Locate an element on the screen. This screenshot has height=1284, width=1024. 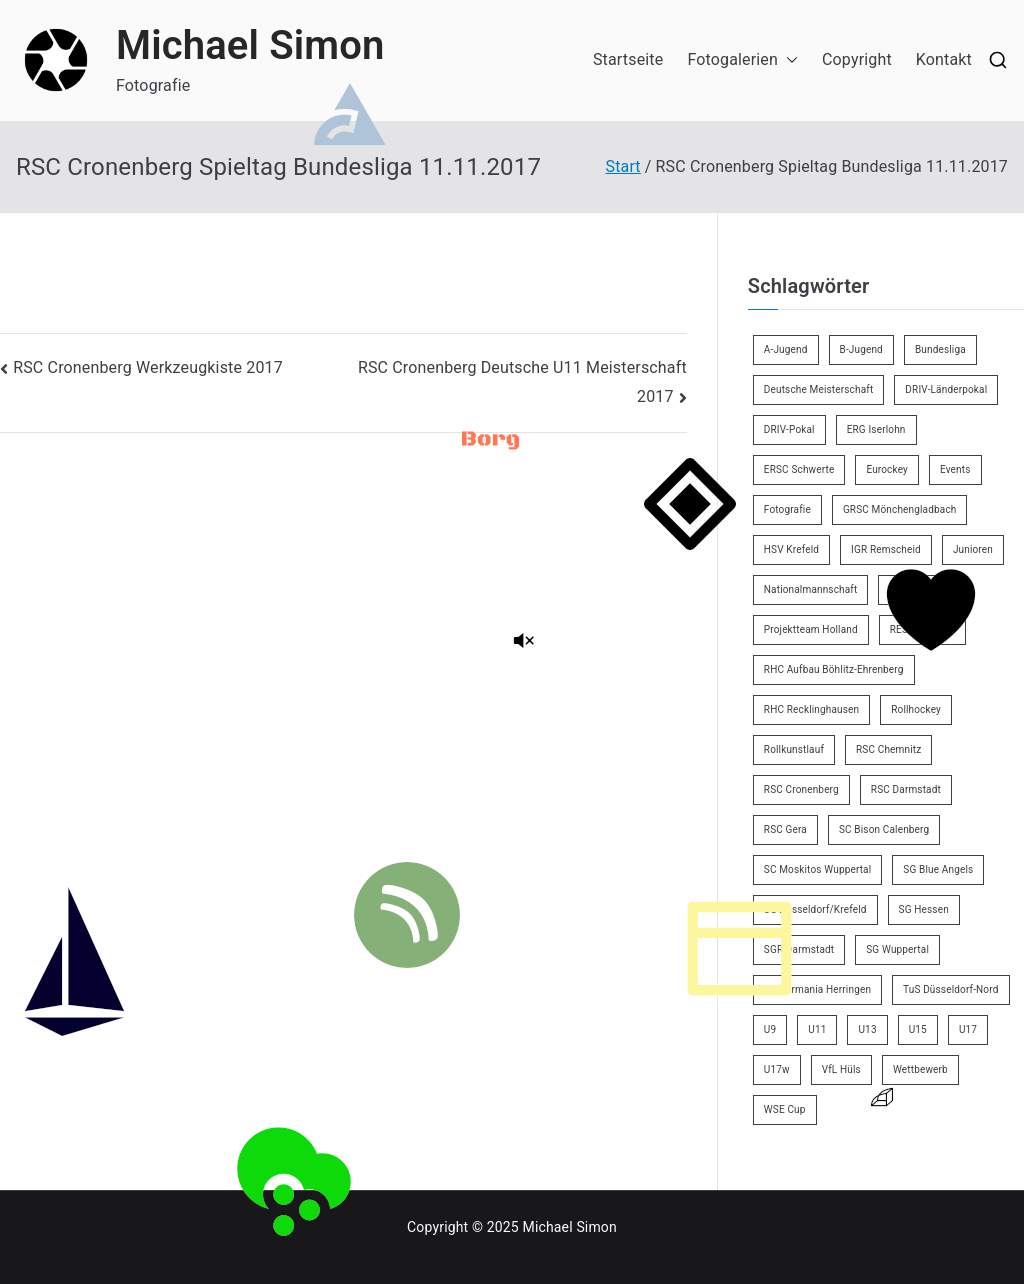
visit hearthis.at music streaming platform is located at coordinates (407, 915).